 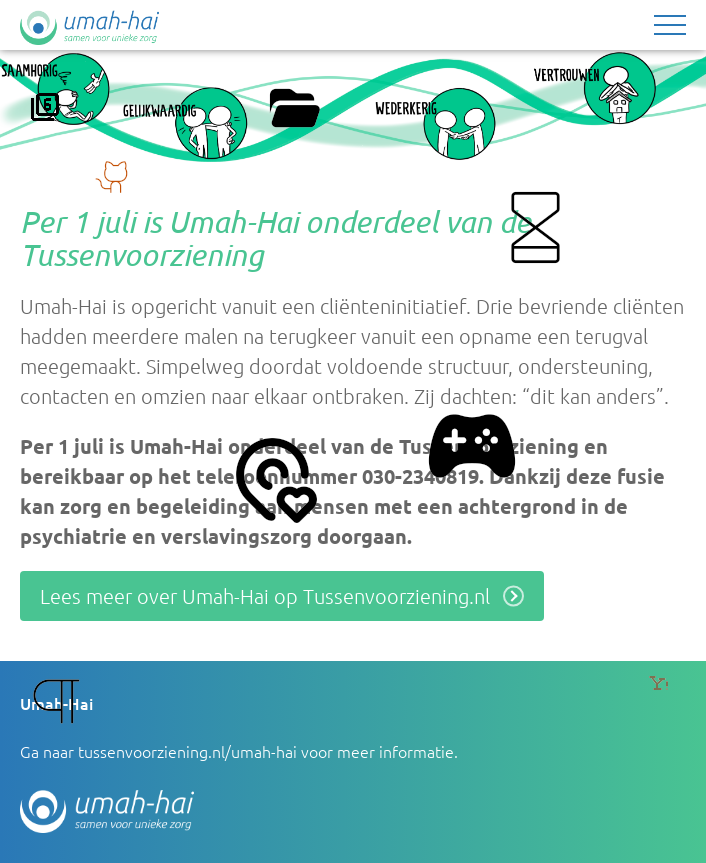 I want to click on open folder to view contents, so click(x=293, y=109).